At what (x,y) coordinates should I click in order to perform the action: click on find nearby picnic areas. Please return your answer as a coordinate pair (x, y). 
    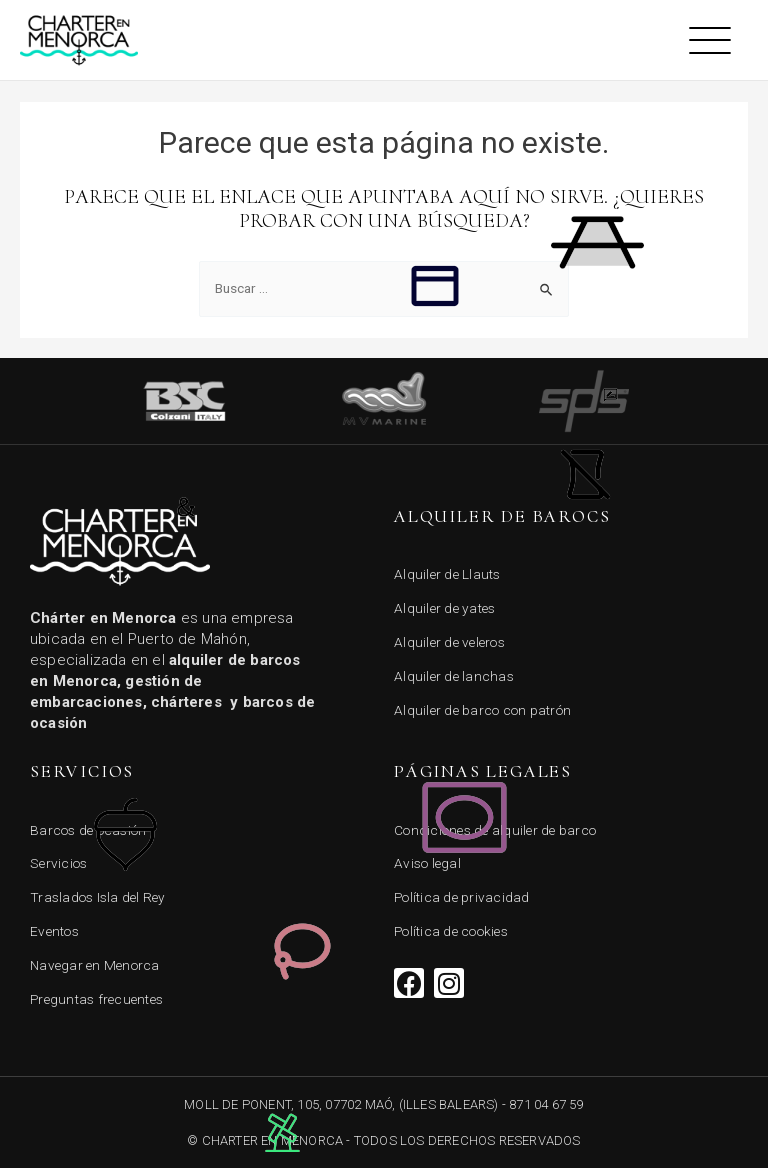
    Looking at the image, I should click on (597, 242).